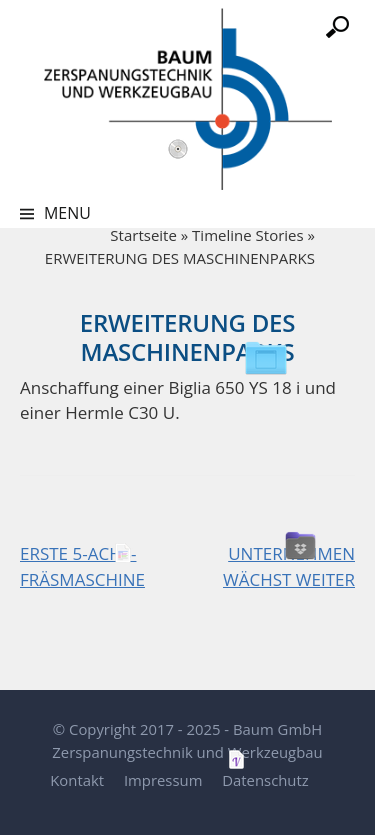  I want to click on vala programming language source file, so click(236, 759).